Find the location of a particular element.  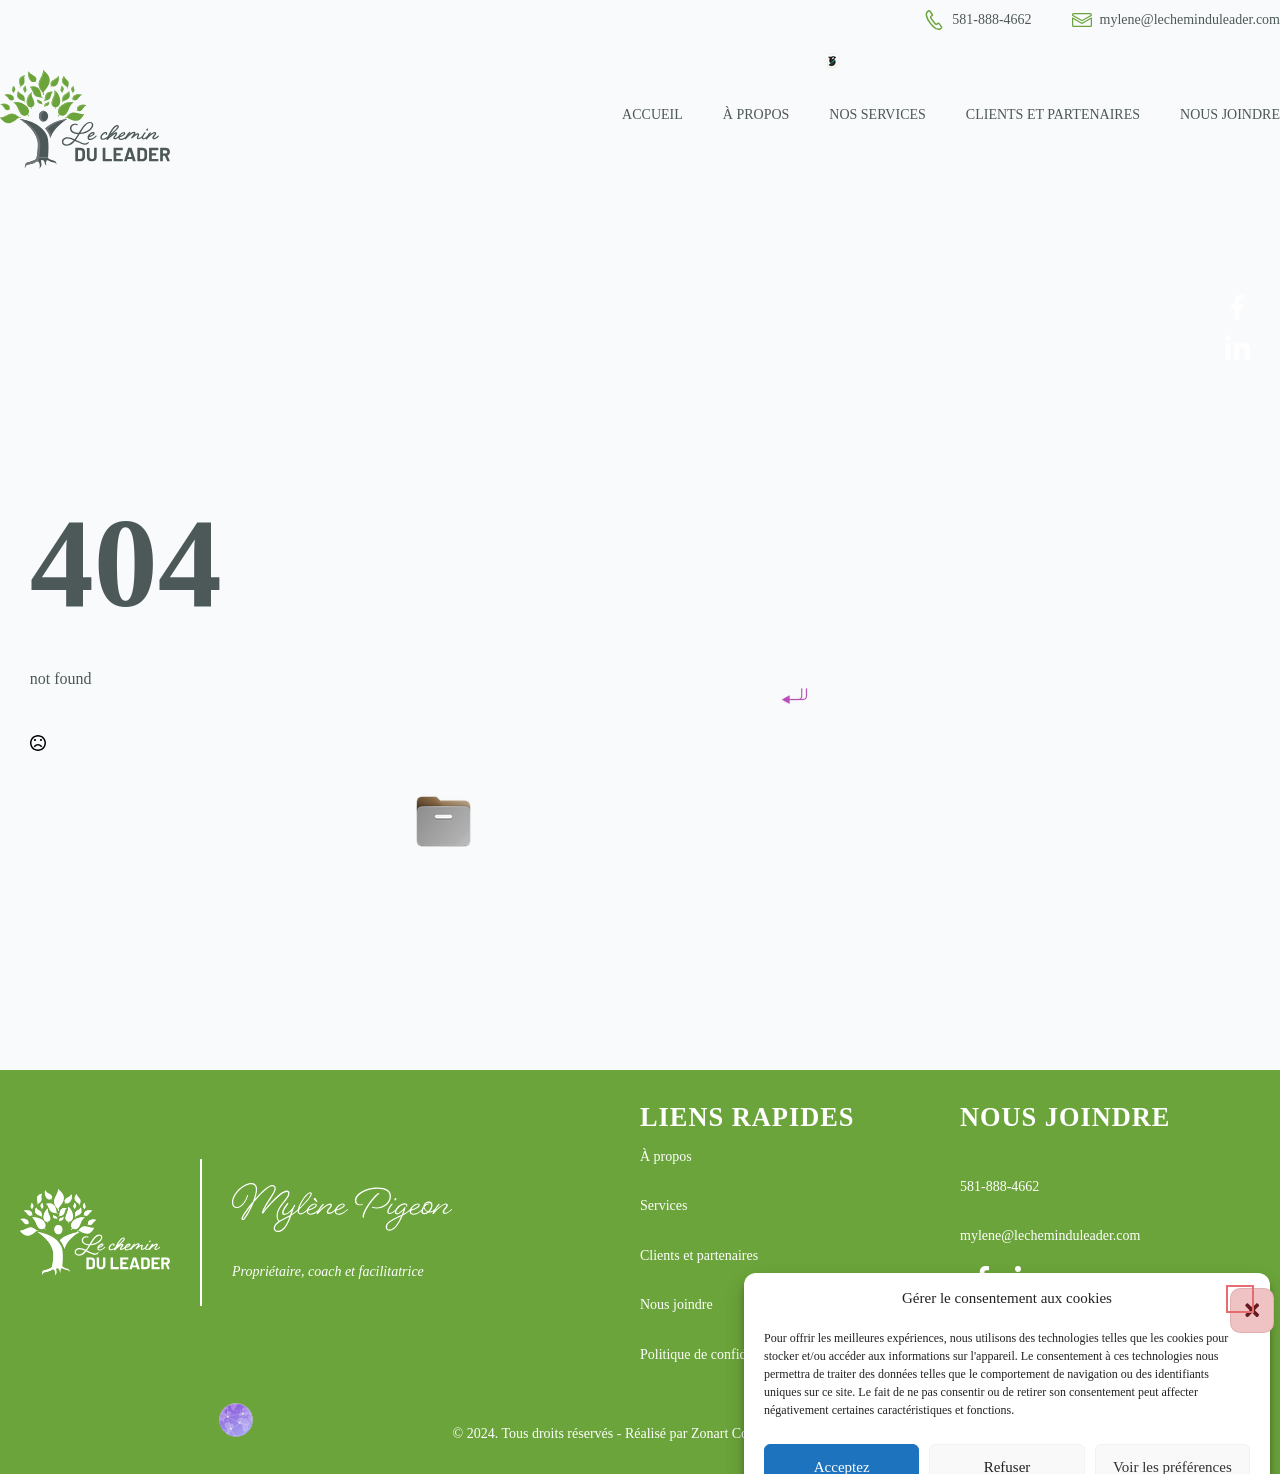

open file manager application is located at coordinates (443, 821).